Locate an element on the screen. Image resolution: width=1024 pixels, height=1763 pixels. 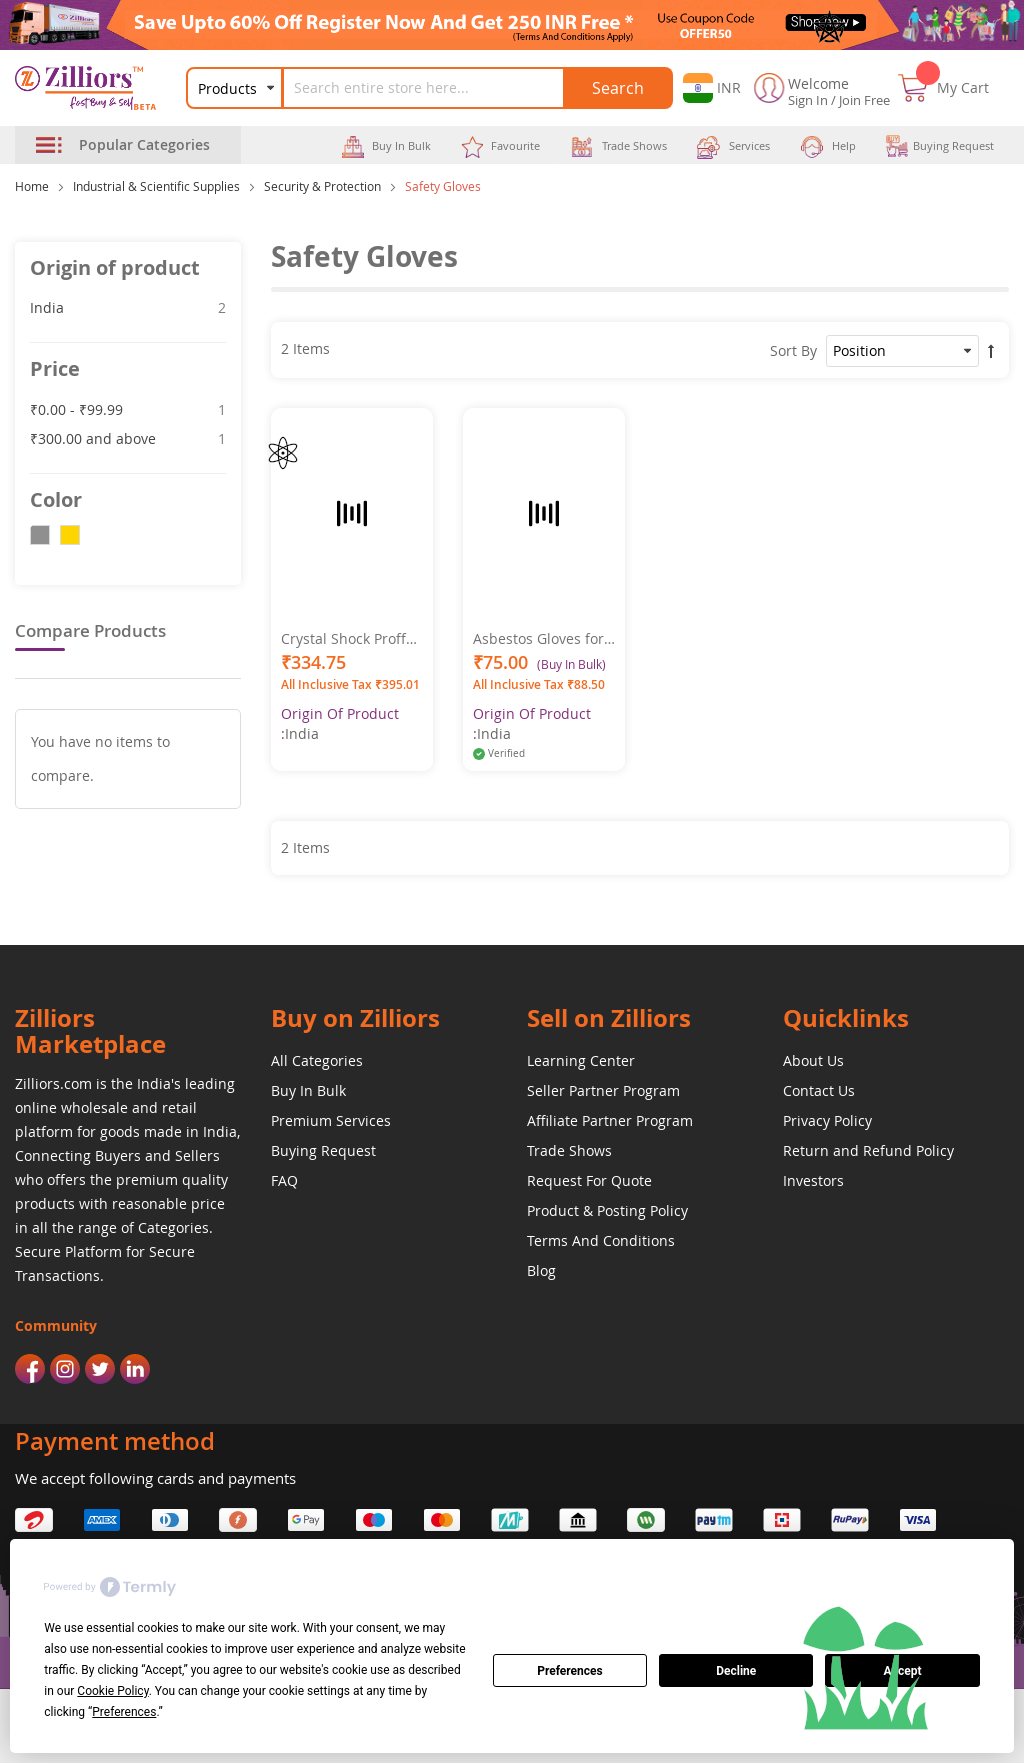
access science or physics-related content is located at coordinates (283, 453).